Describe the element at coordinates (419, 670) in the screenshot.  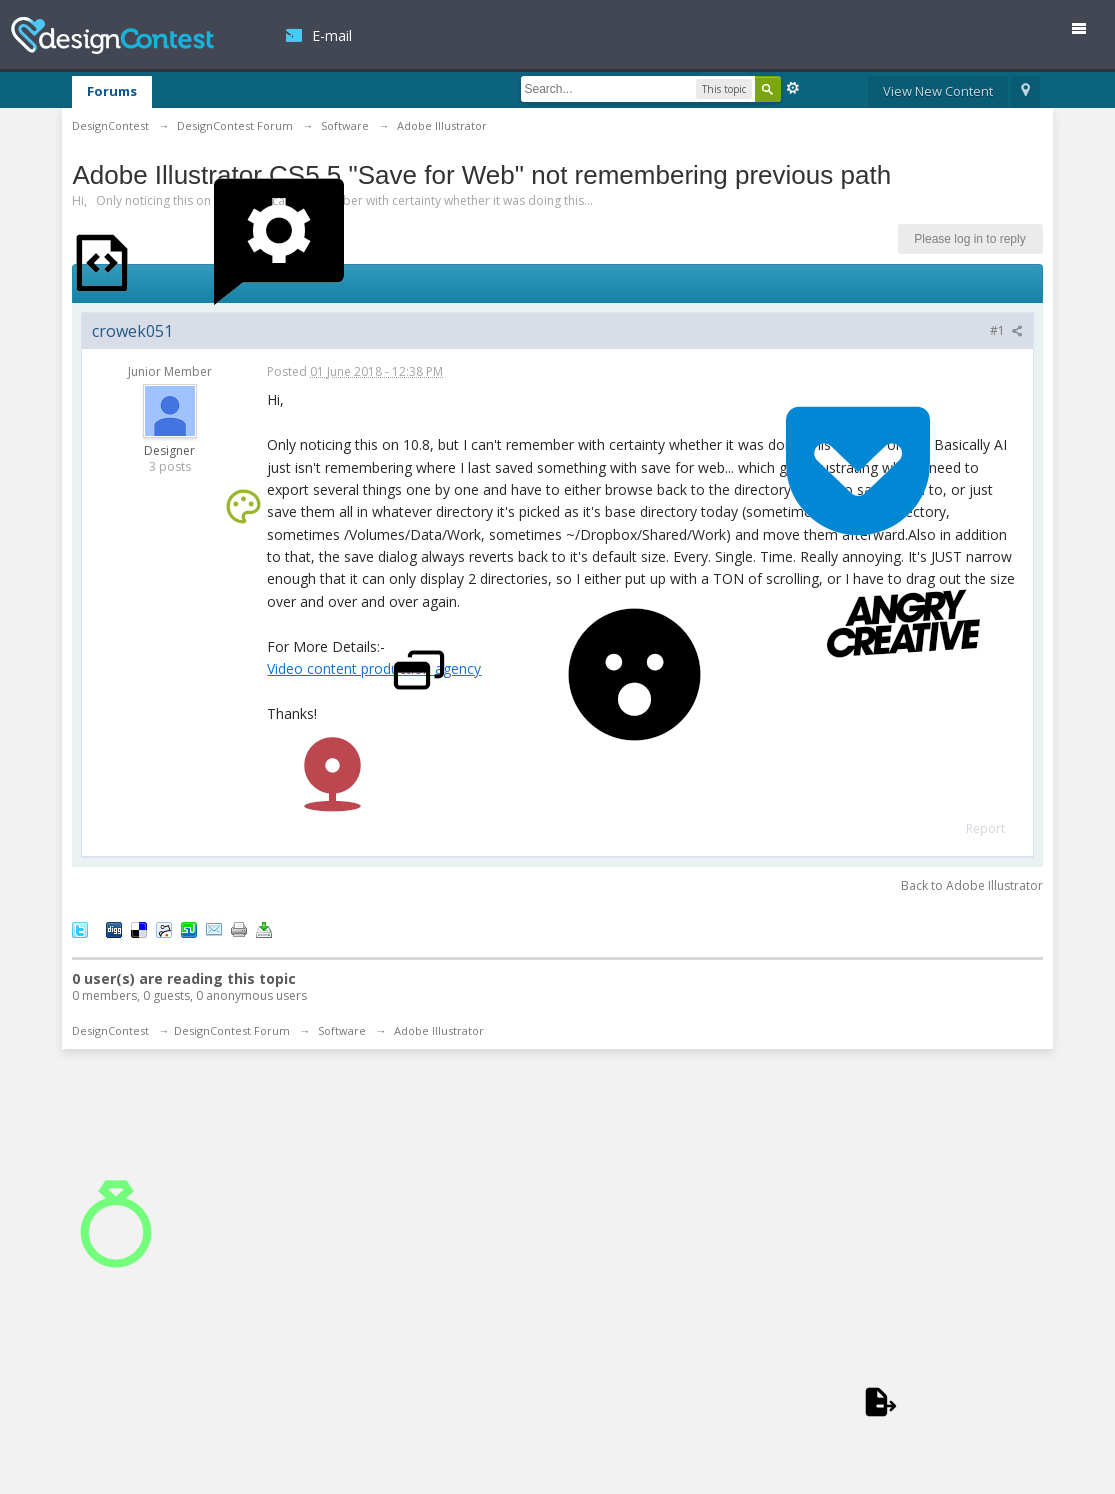
I see `restore window to previous size` at that location.